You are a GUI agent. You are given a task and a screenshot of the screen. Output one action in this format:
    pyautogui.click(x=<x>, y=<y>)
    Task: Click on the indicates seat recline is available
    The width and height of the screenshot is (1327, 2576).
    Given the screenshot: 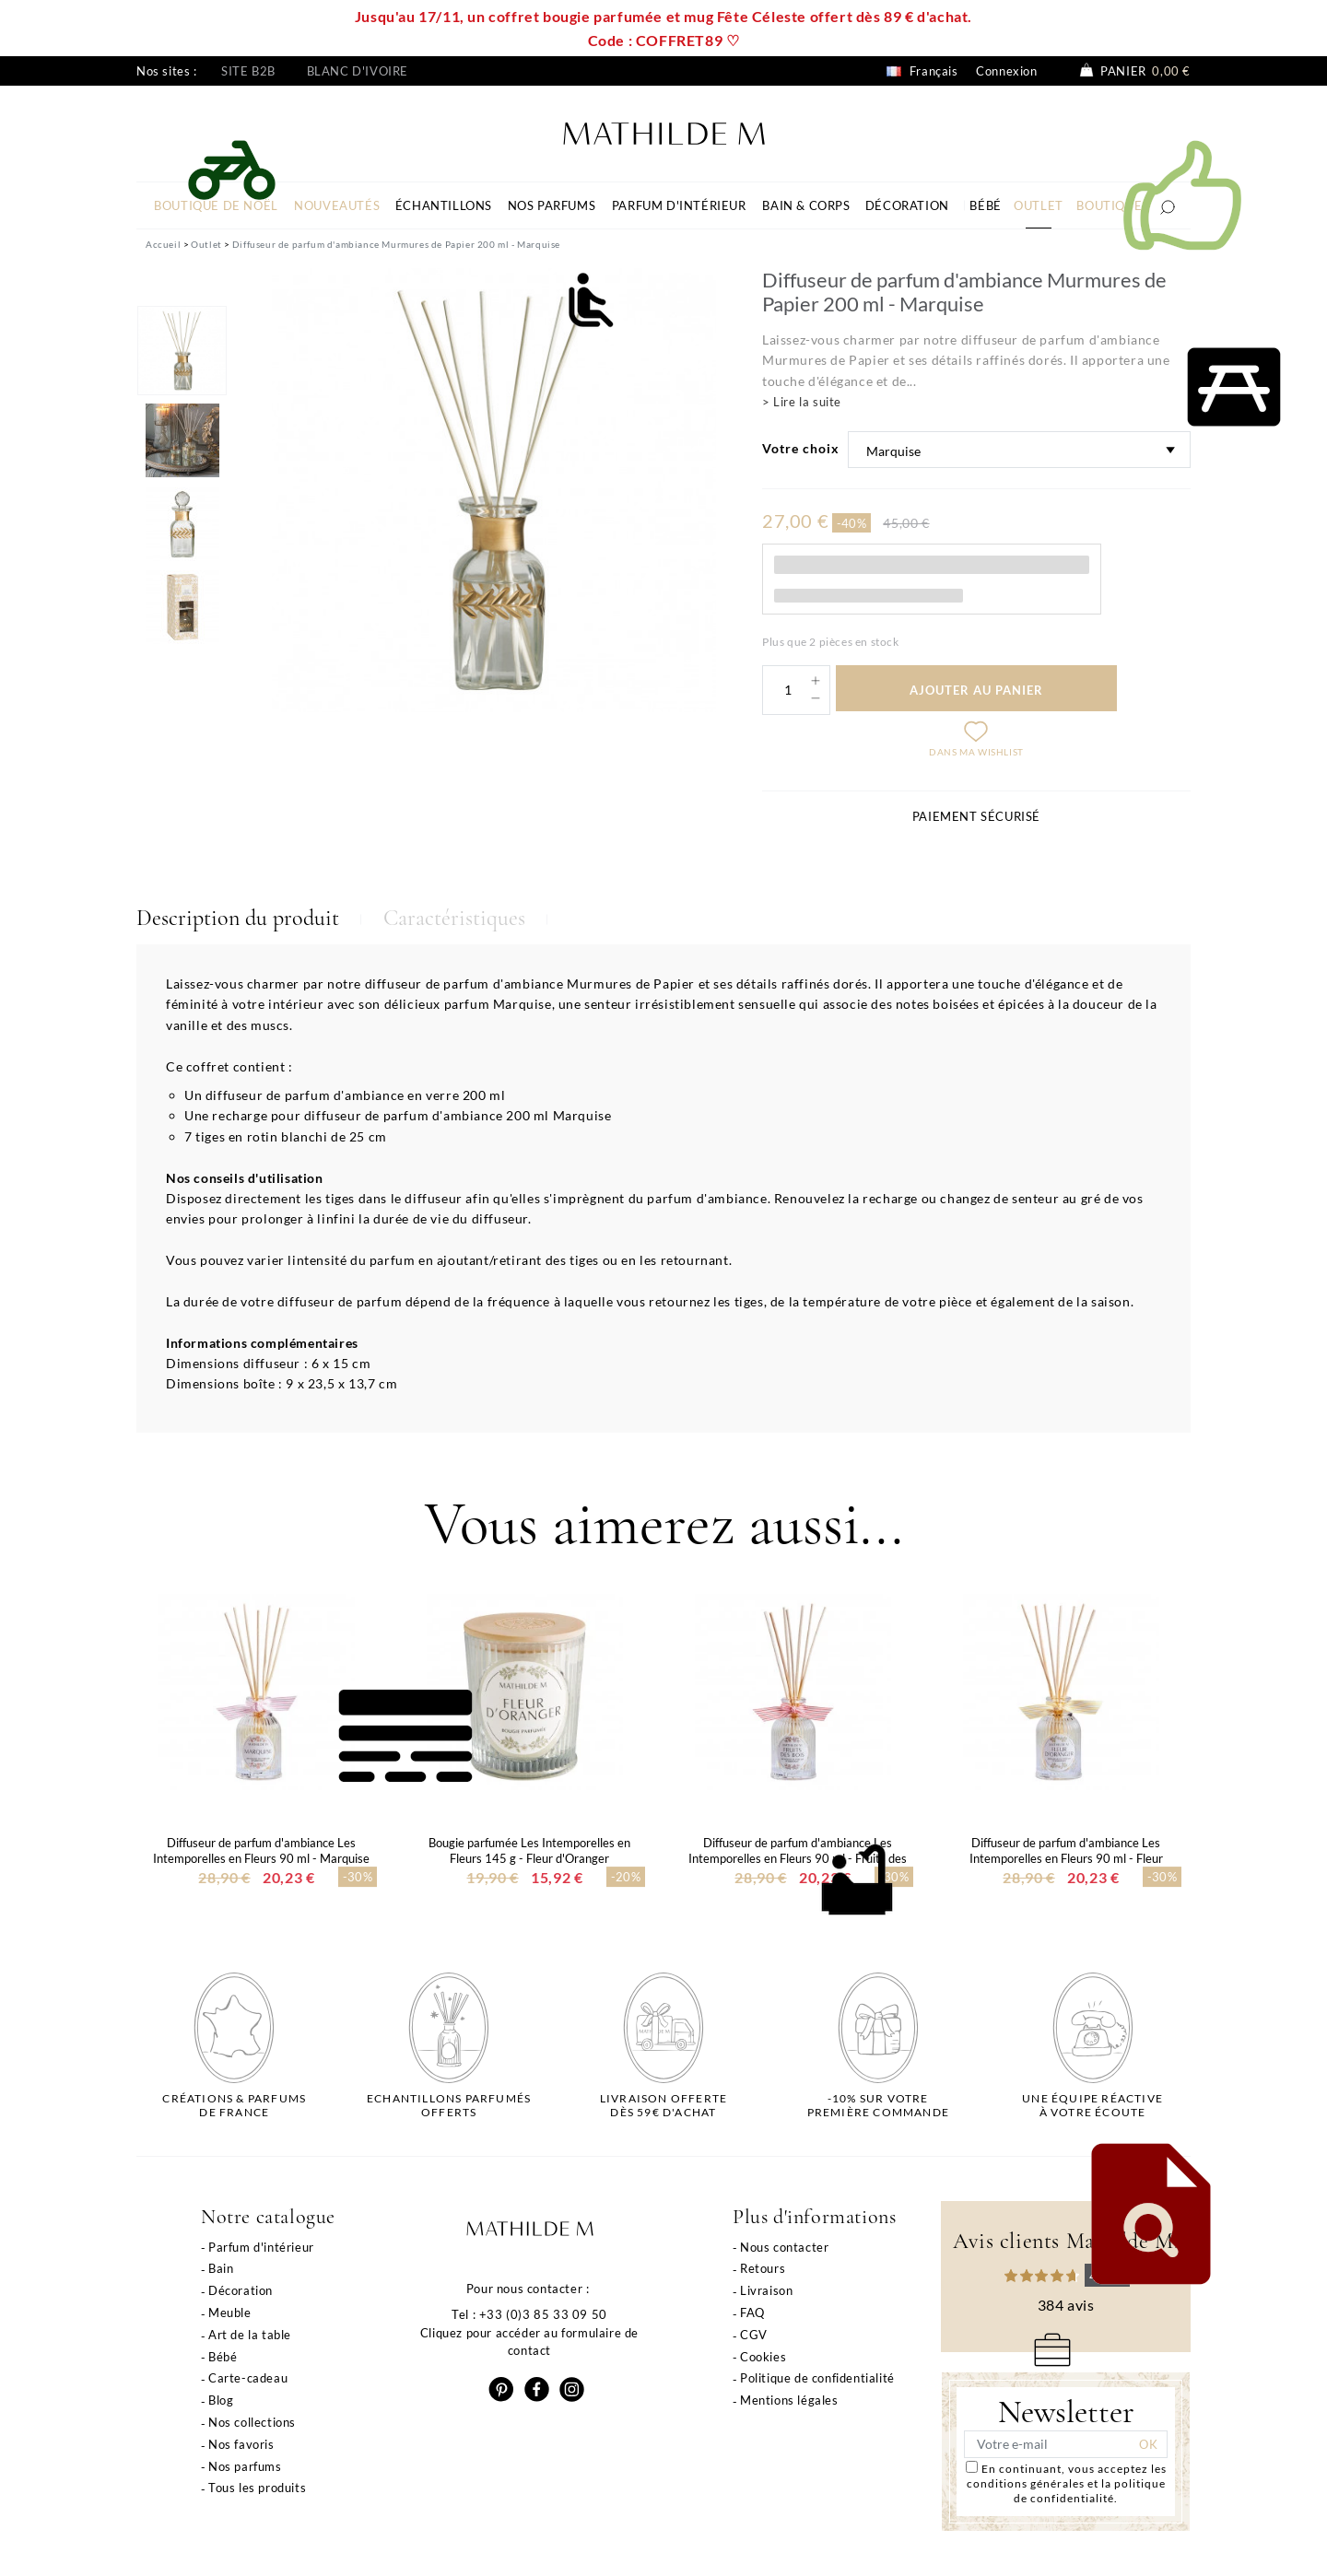 What is the action you would take?
    pyautogui.click(x=592, y=301)
    